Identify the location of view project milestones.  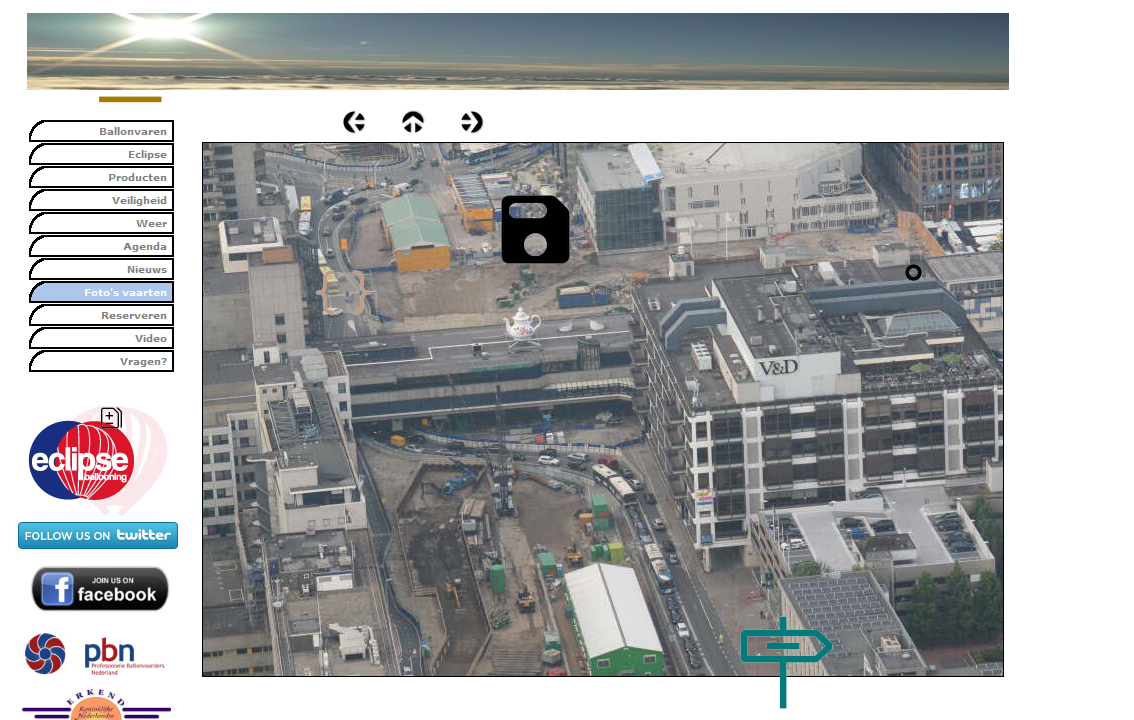
(786, 662).